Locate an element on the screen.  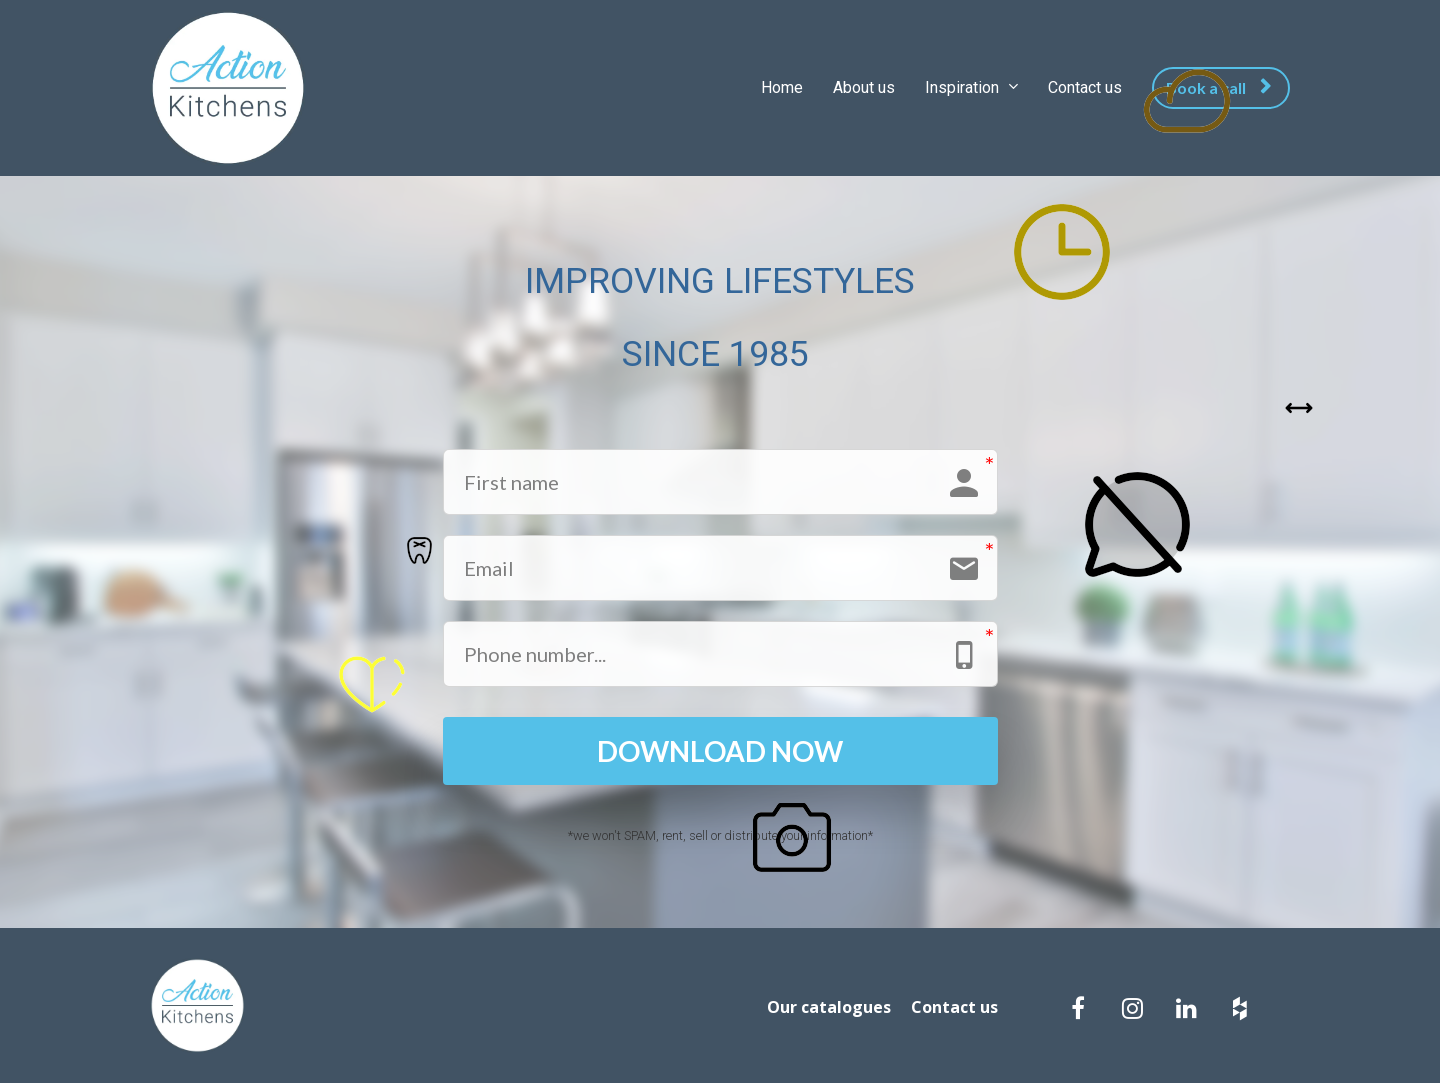
adjust width or resize horizontally is located at coordinates (1299, 408).